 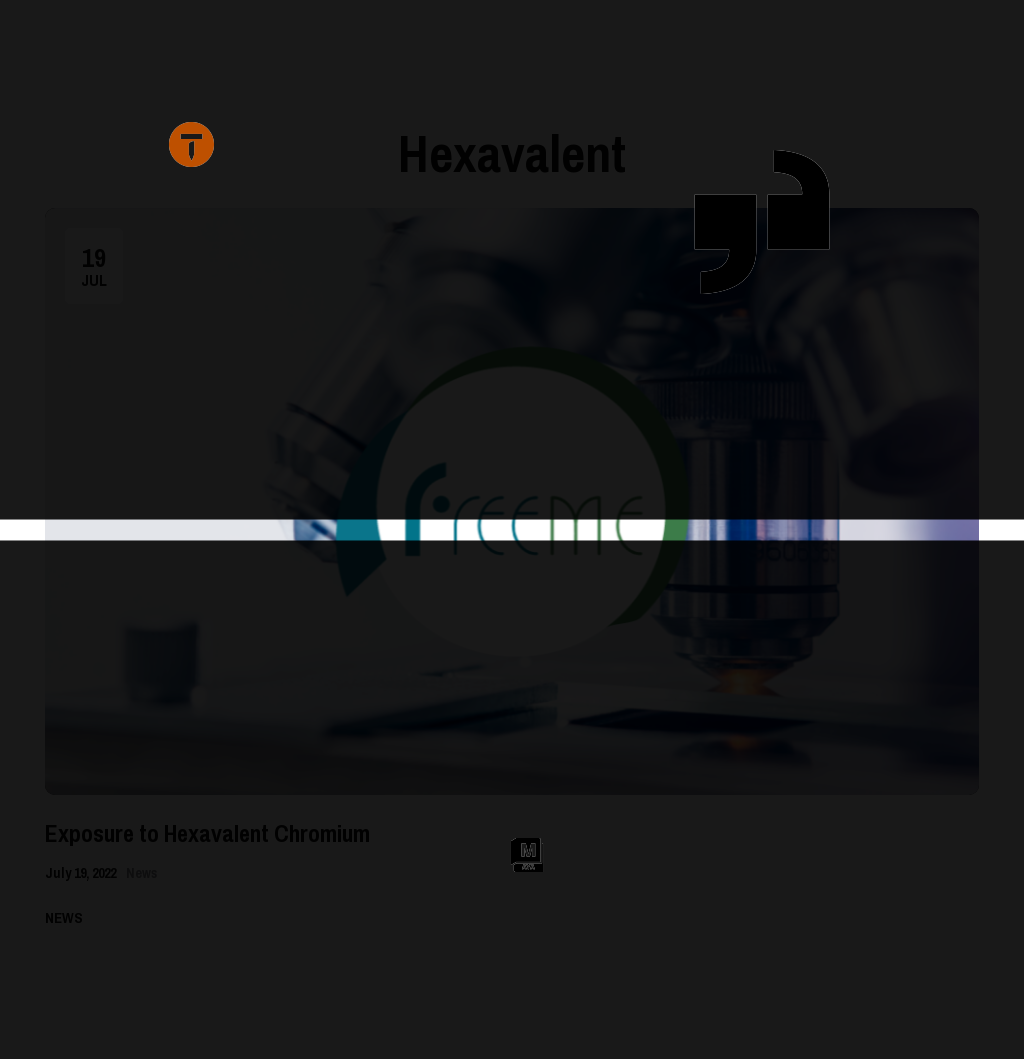 I want to click on open the Thumbtack app, so click(x=191, y=144).